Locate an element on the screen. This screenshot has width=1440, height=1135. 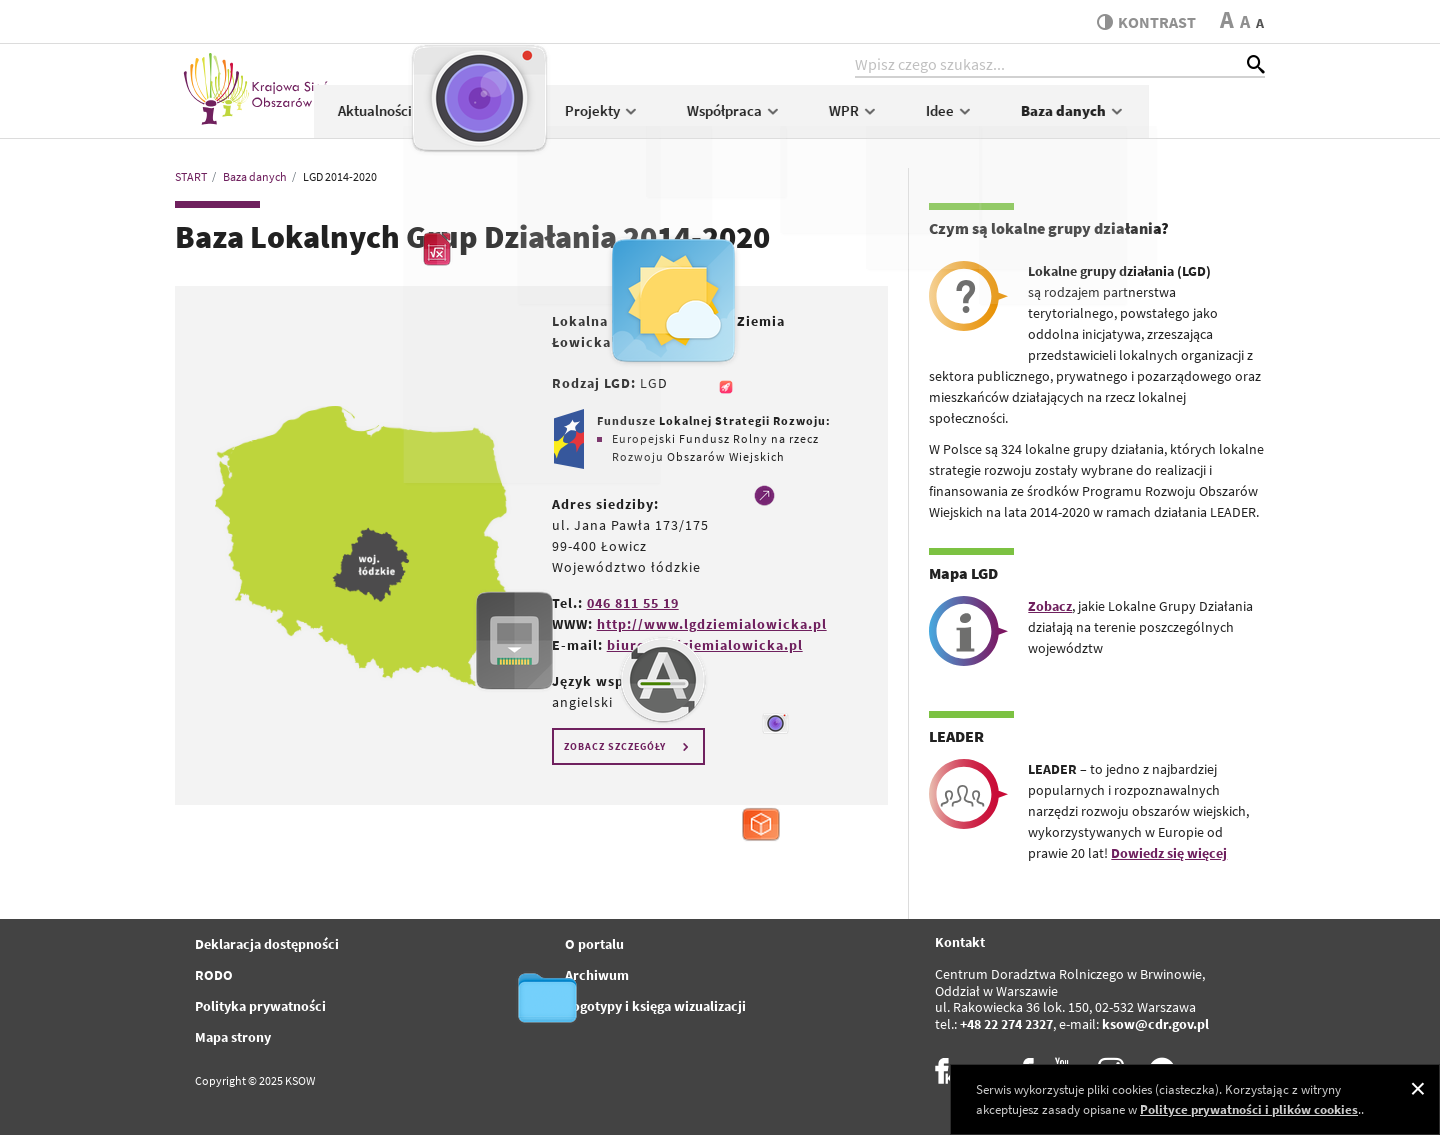
n64 game rom file is located at coordinates (514, 640).